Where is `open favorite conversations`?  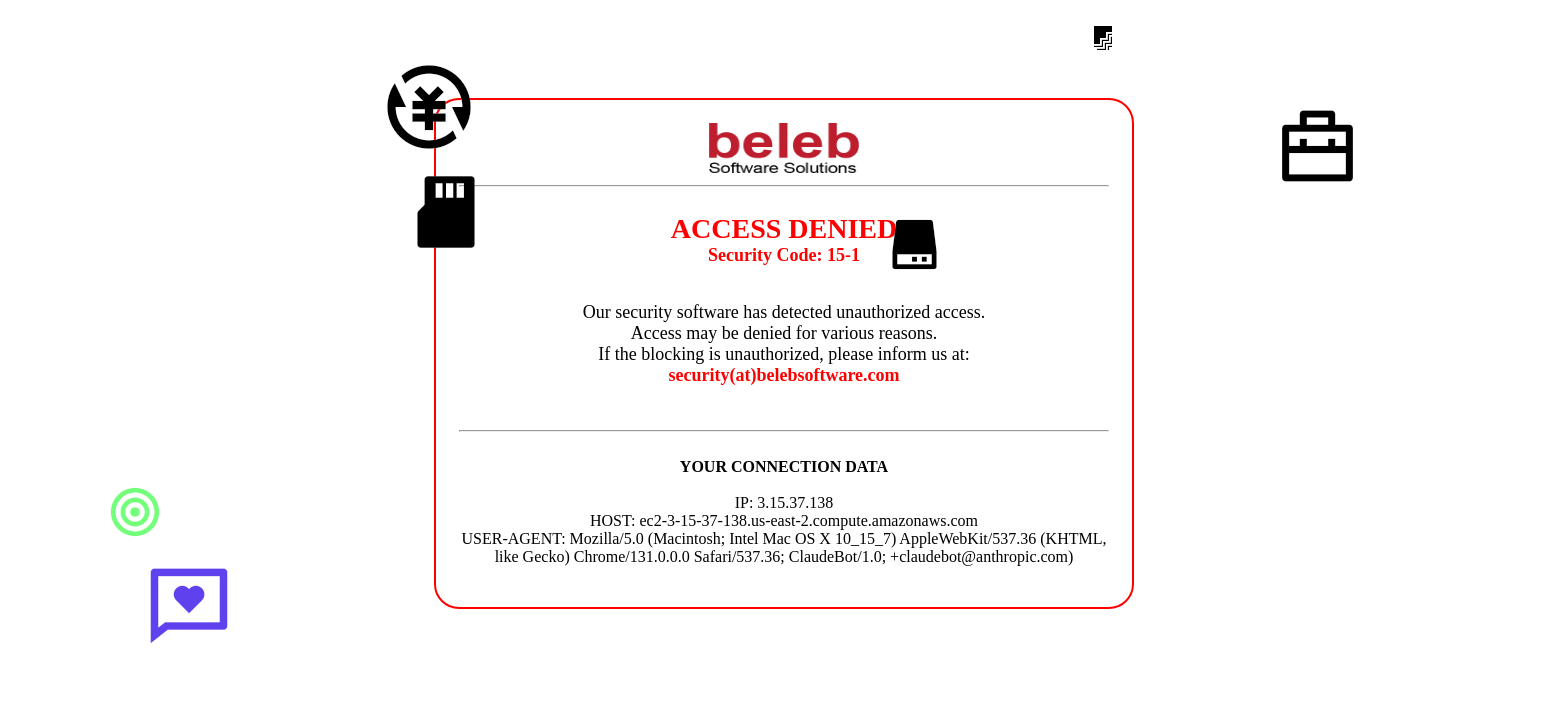 open favorite conversations is located at coordinates (189, 603).